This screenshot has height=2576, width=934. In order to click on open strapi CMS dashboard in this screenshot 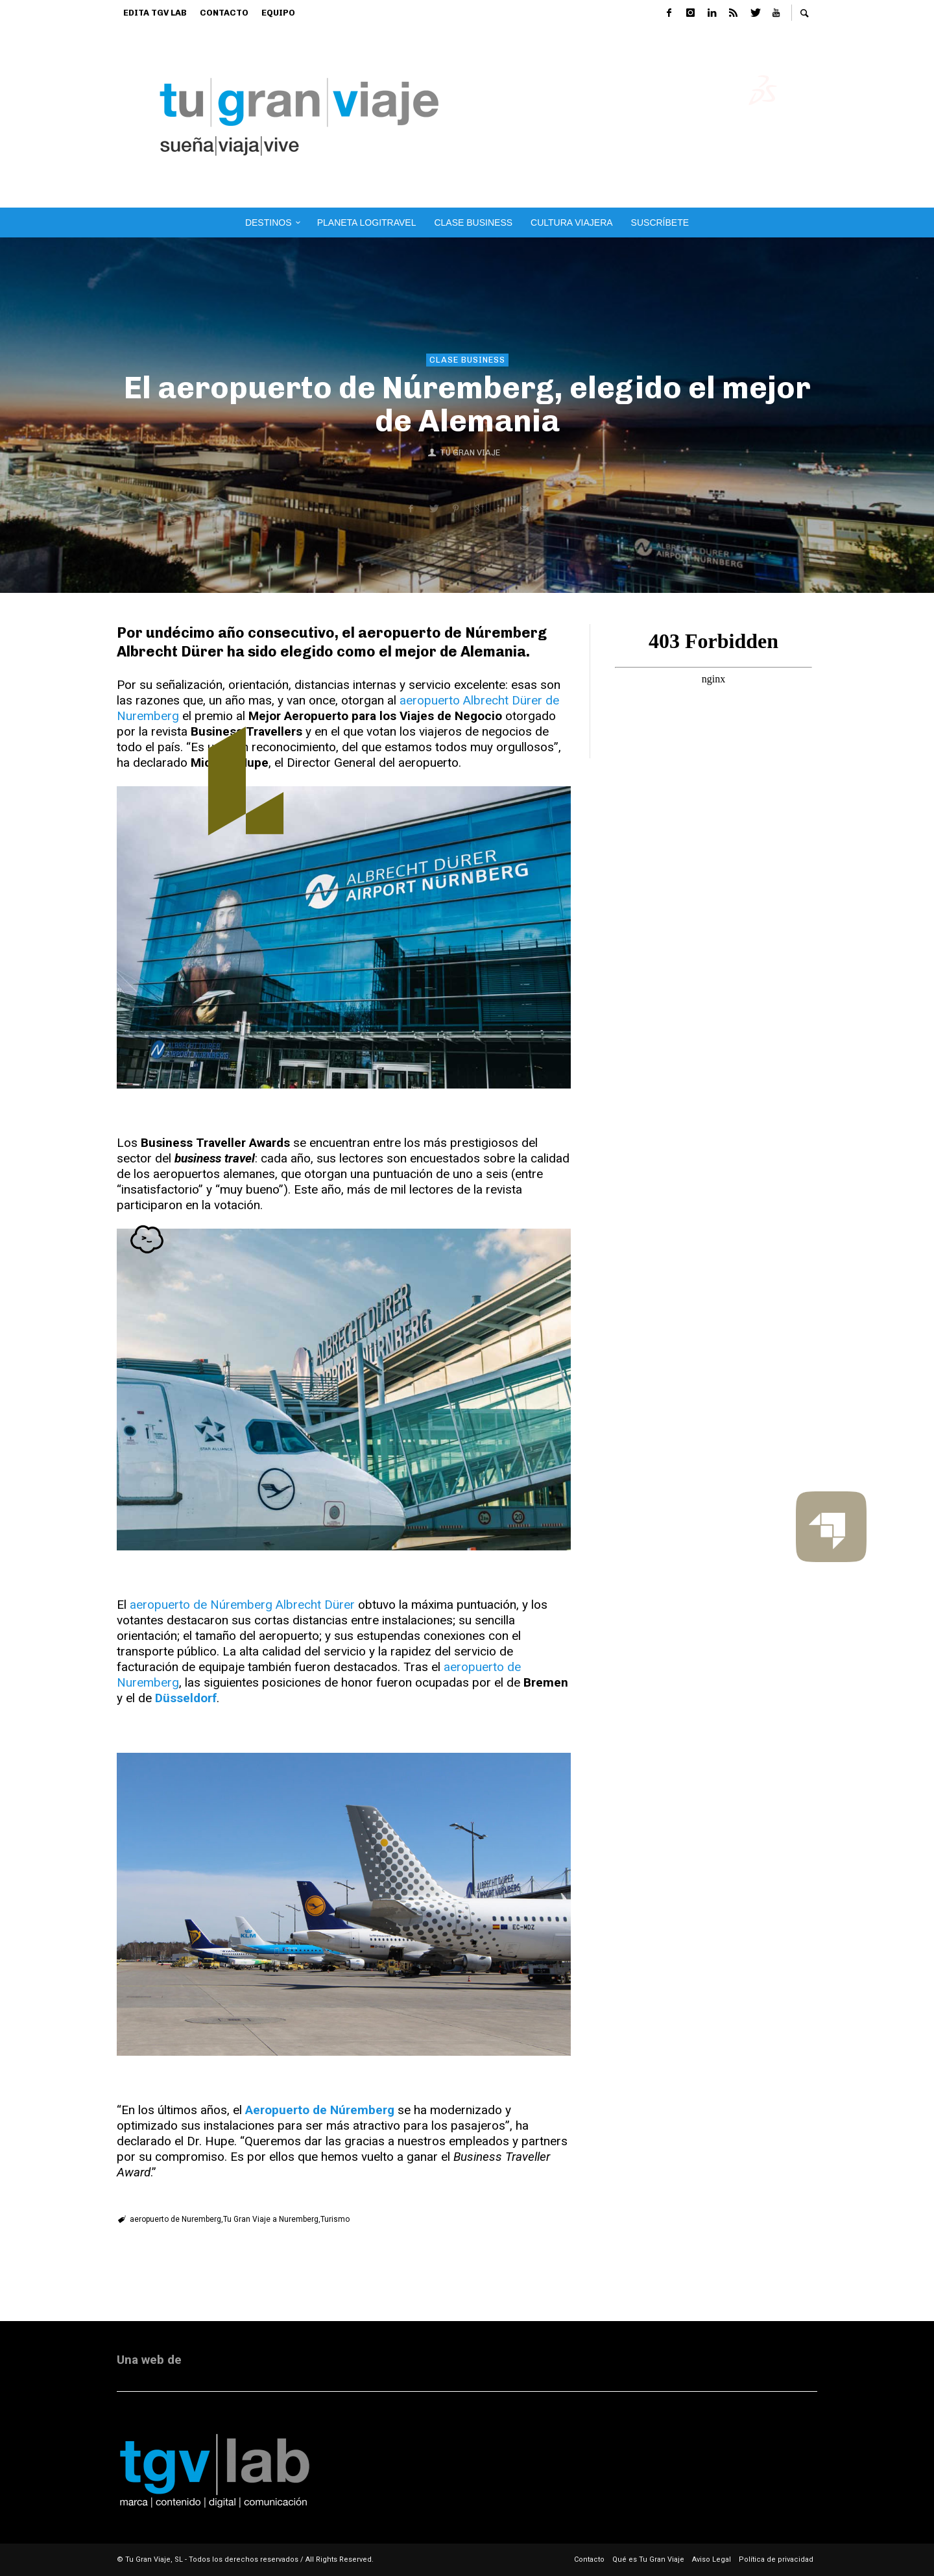, I will do `click(831, 1526)`.